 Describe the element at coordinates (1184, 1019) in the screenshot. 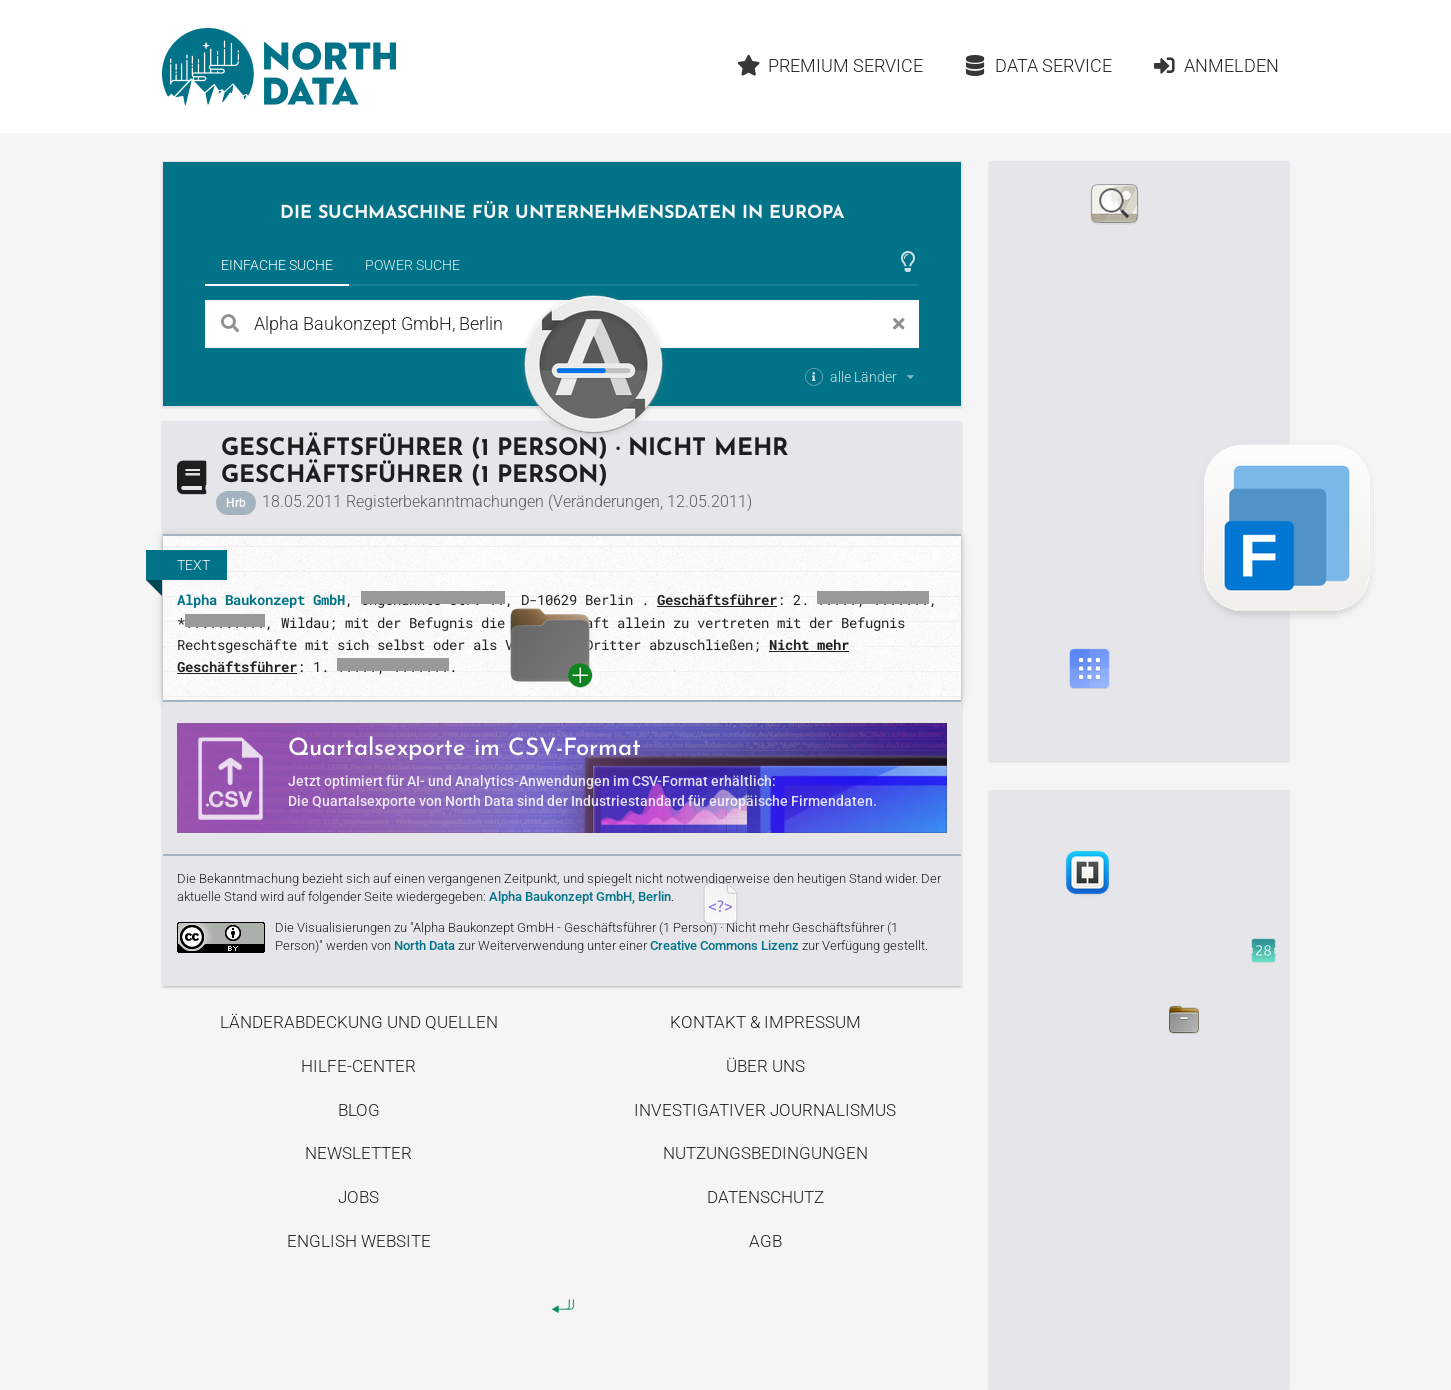

I see `open file manager application` at that location.